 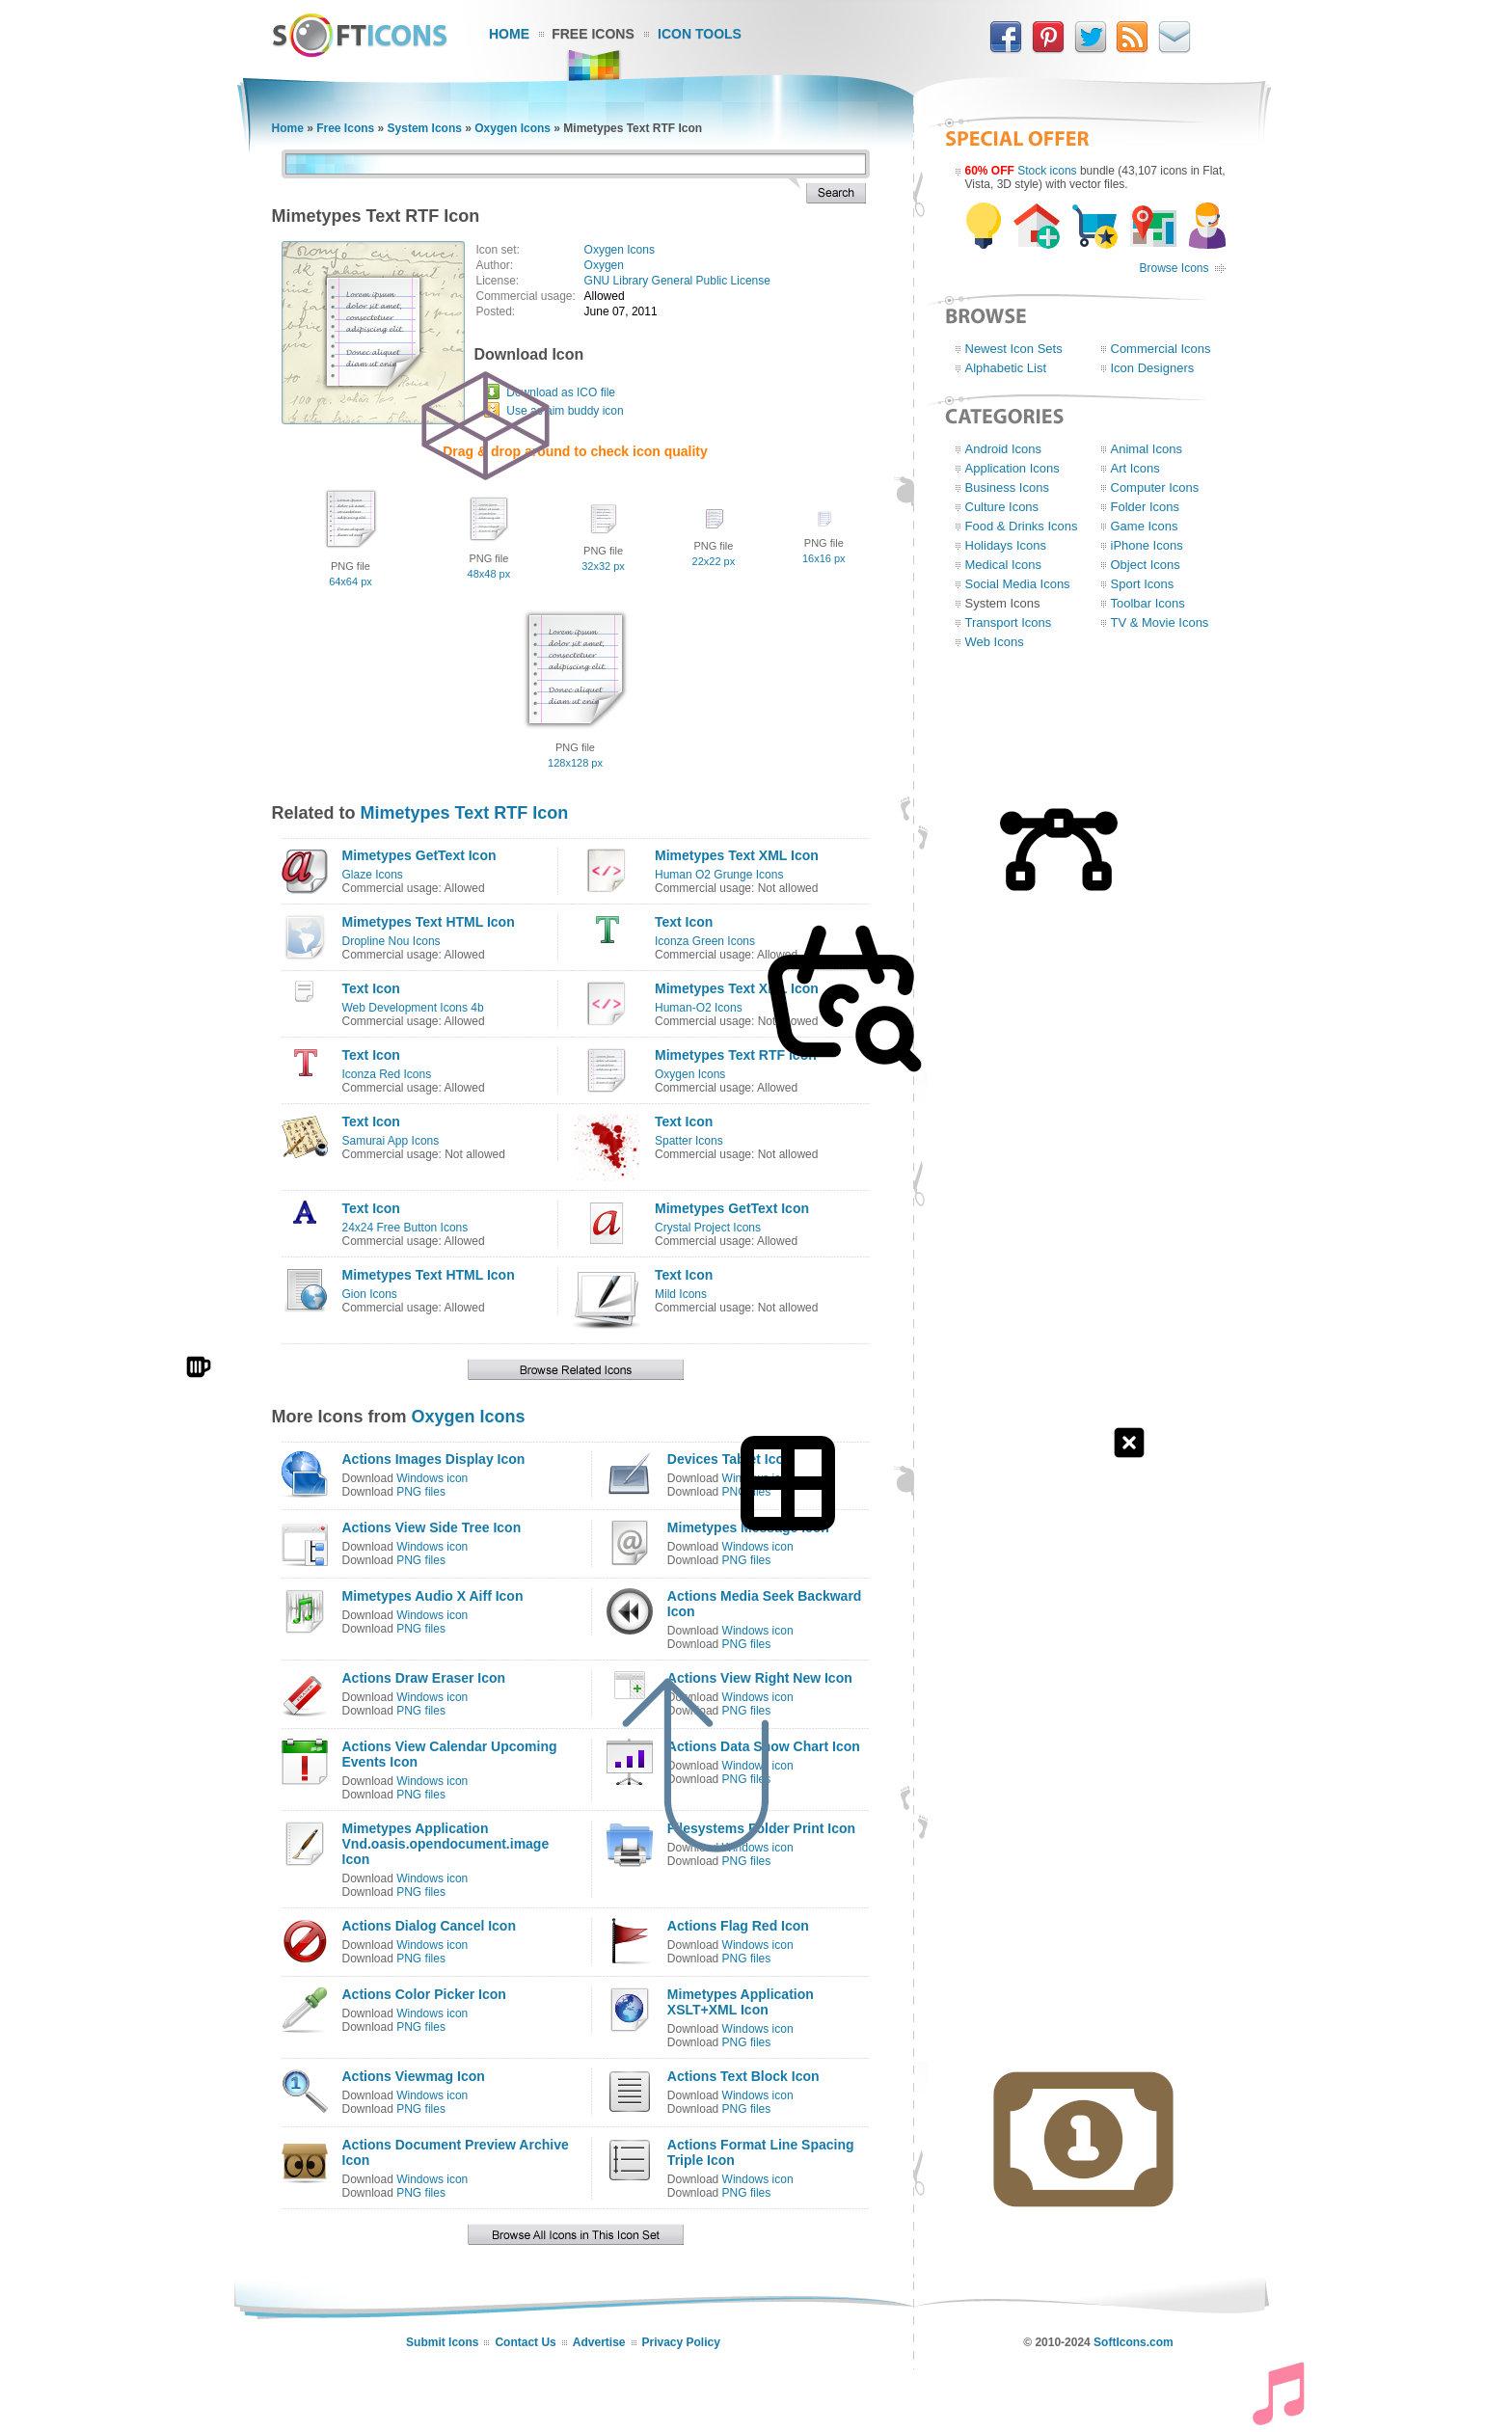 I want to click on view nearby bars or breweries, so click(x=197, y=1366).